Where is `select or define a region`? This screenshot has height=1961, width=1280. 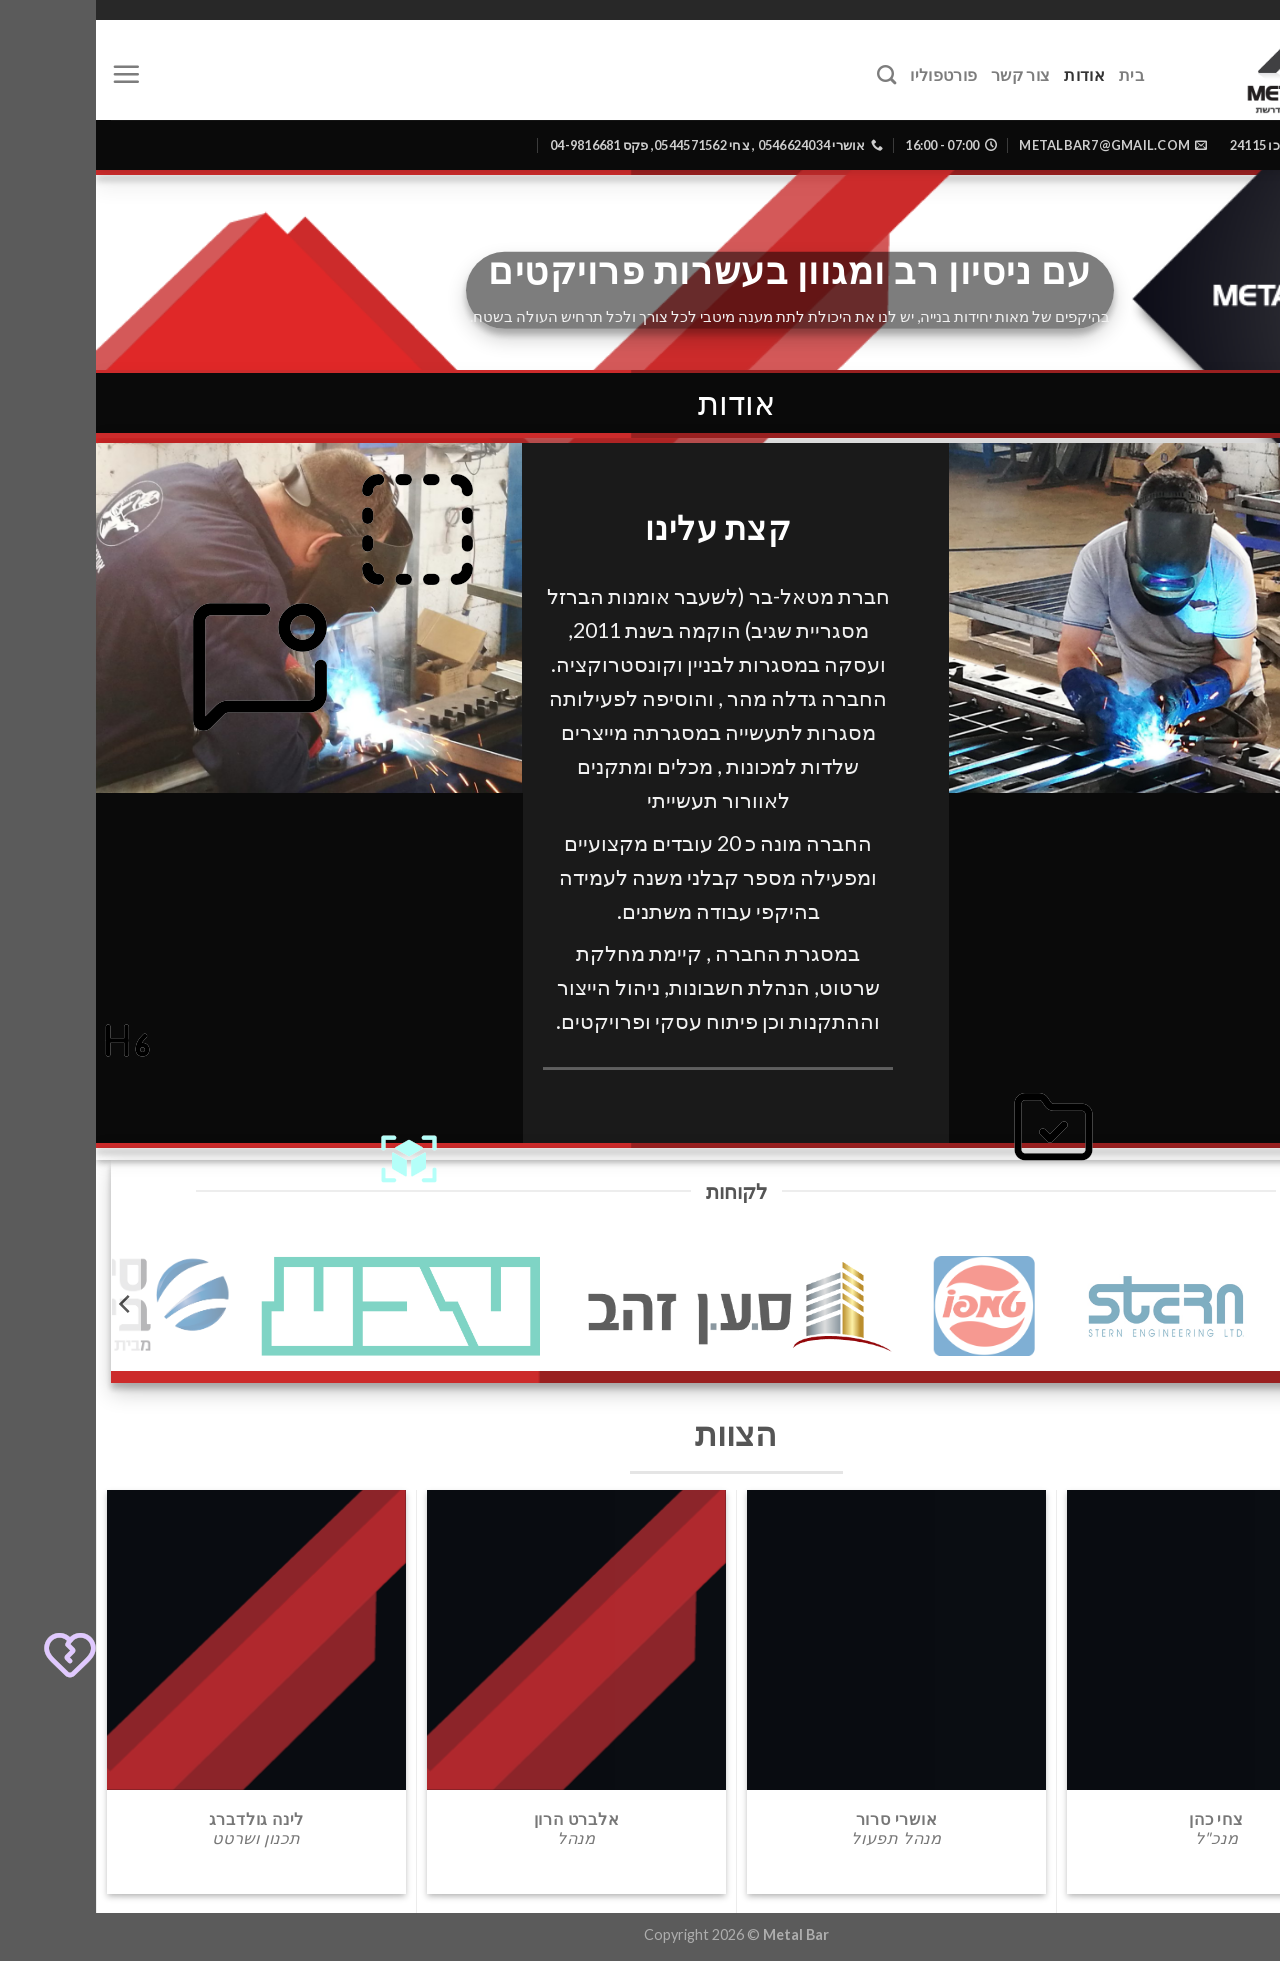 select or define a region is located at coordinates (417, 529).